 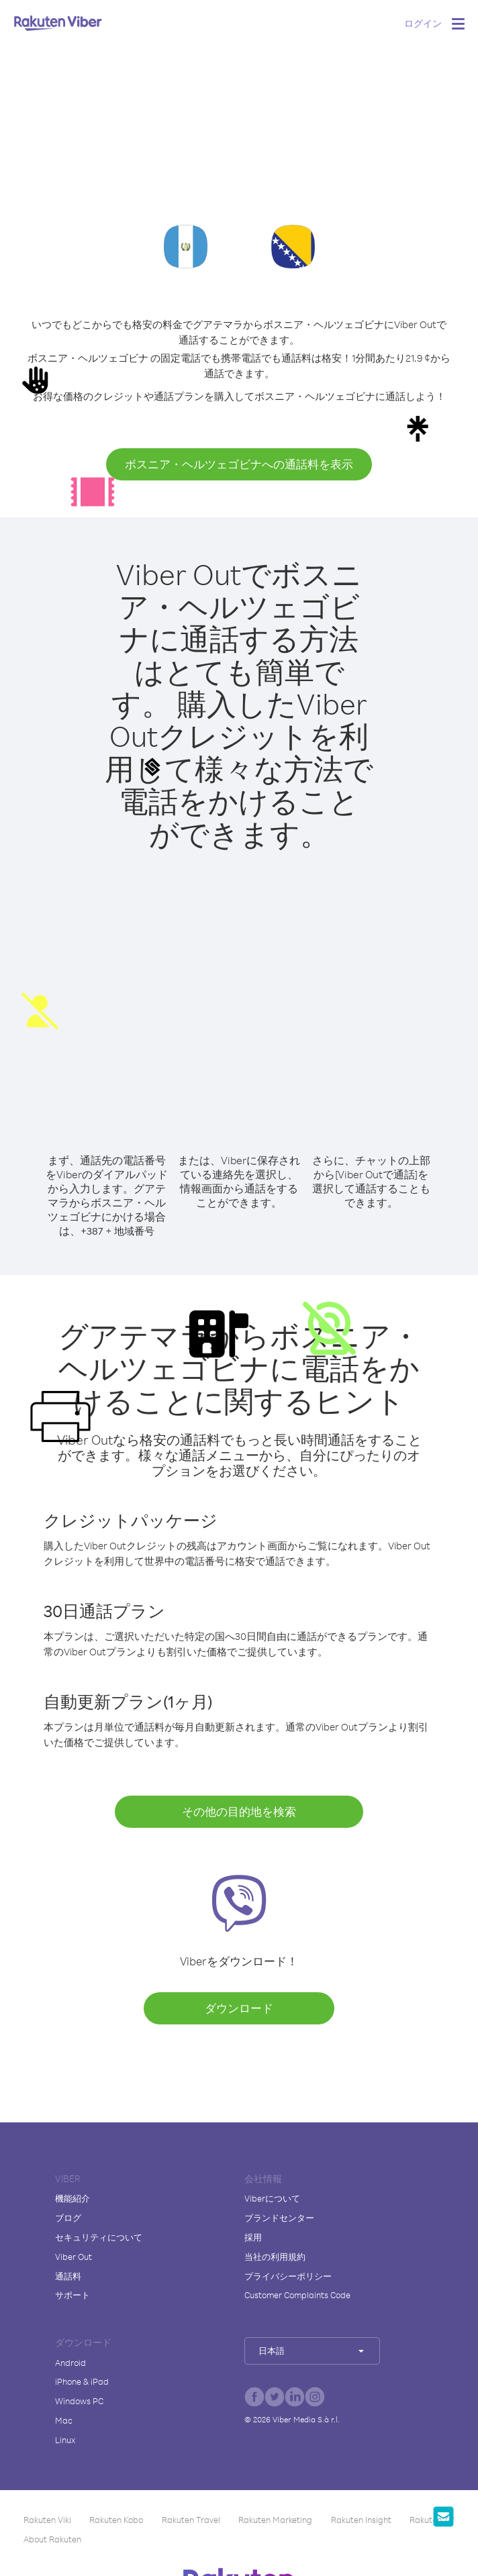 I want to click on open your email inbox, so click(x=443, y=2516).